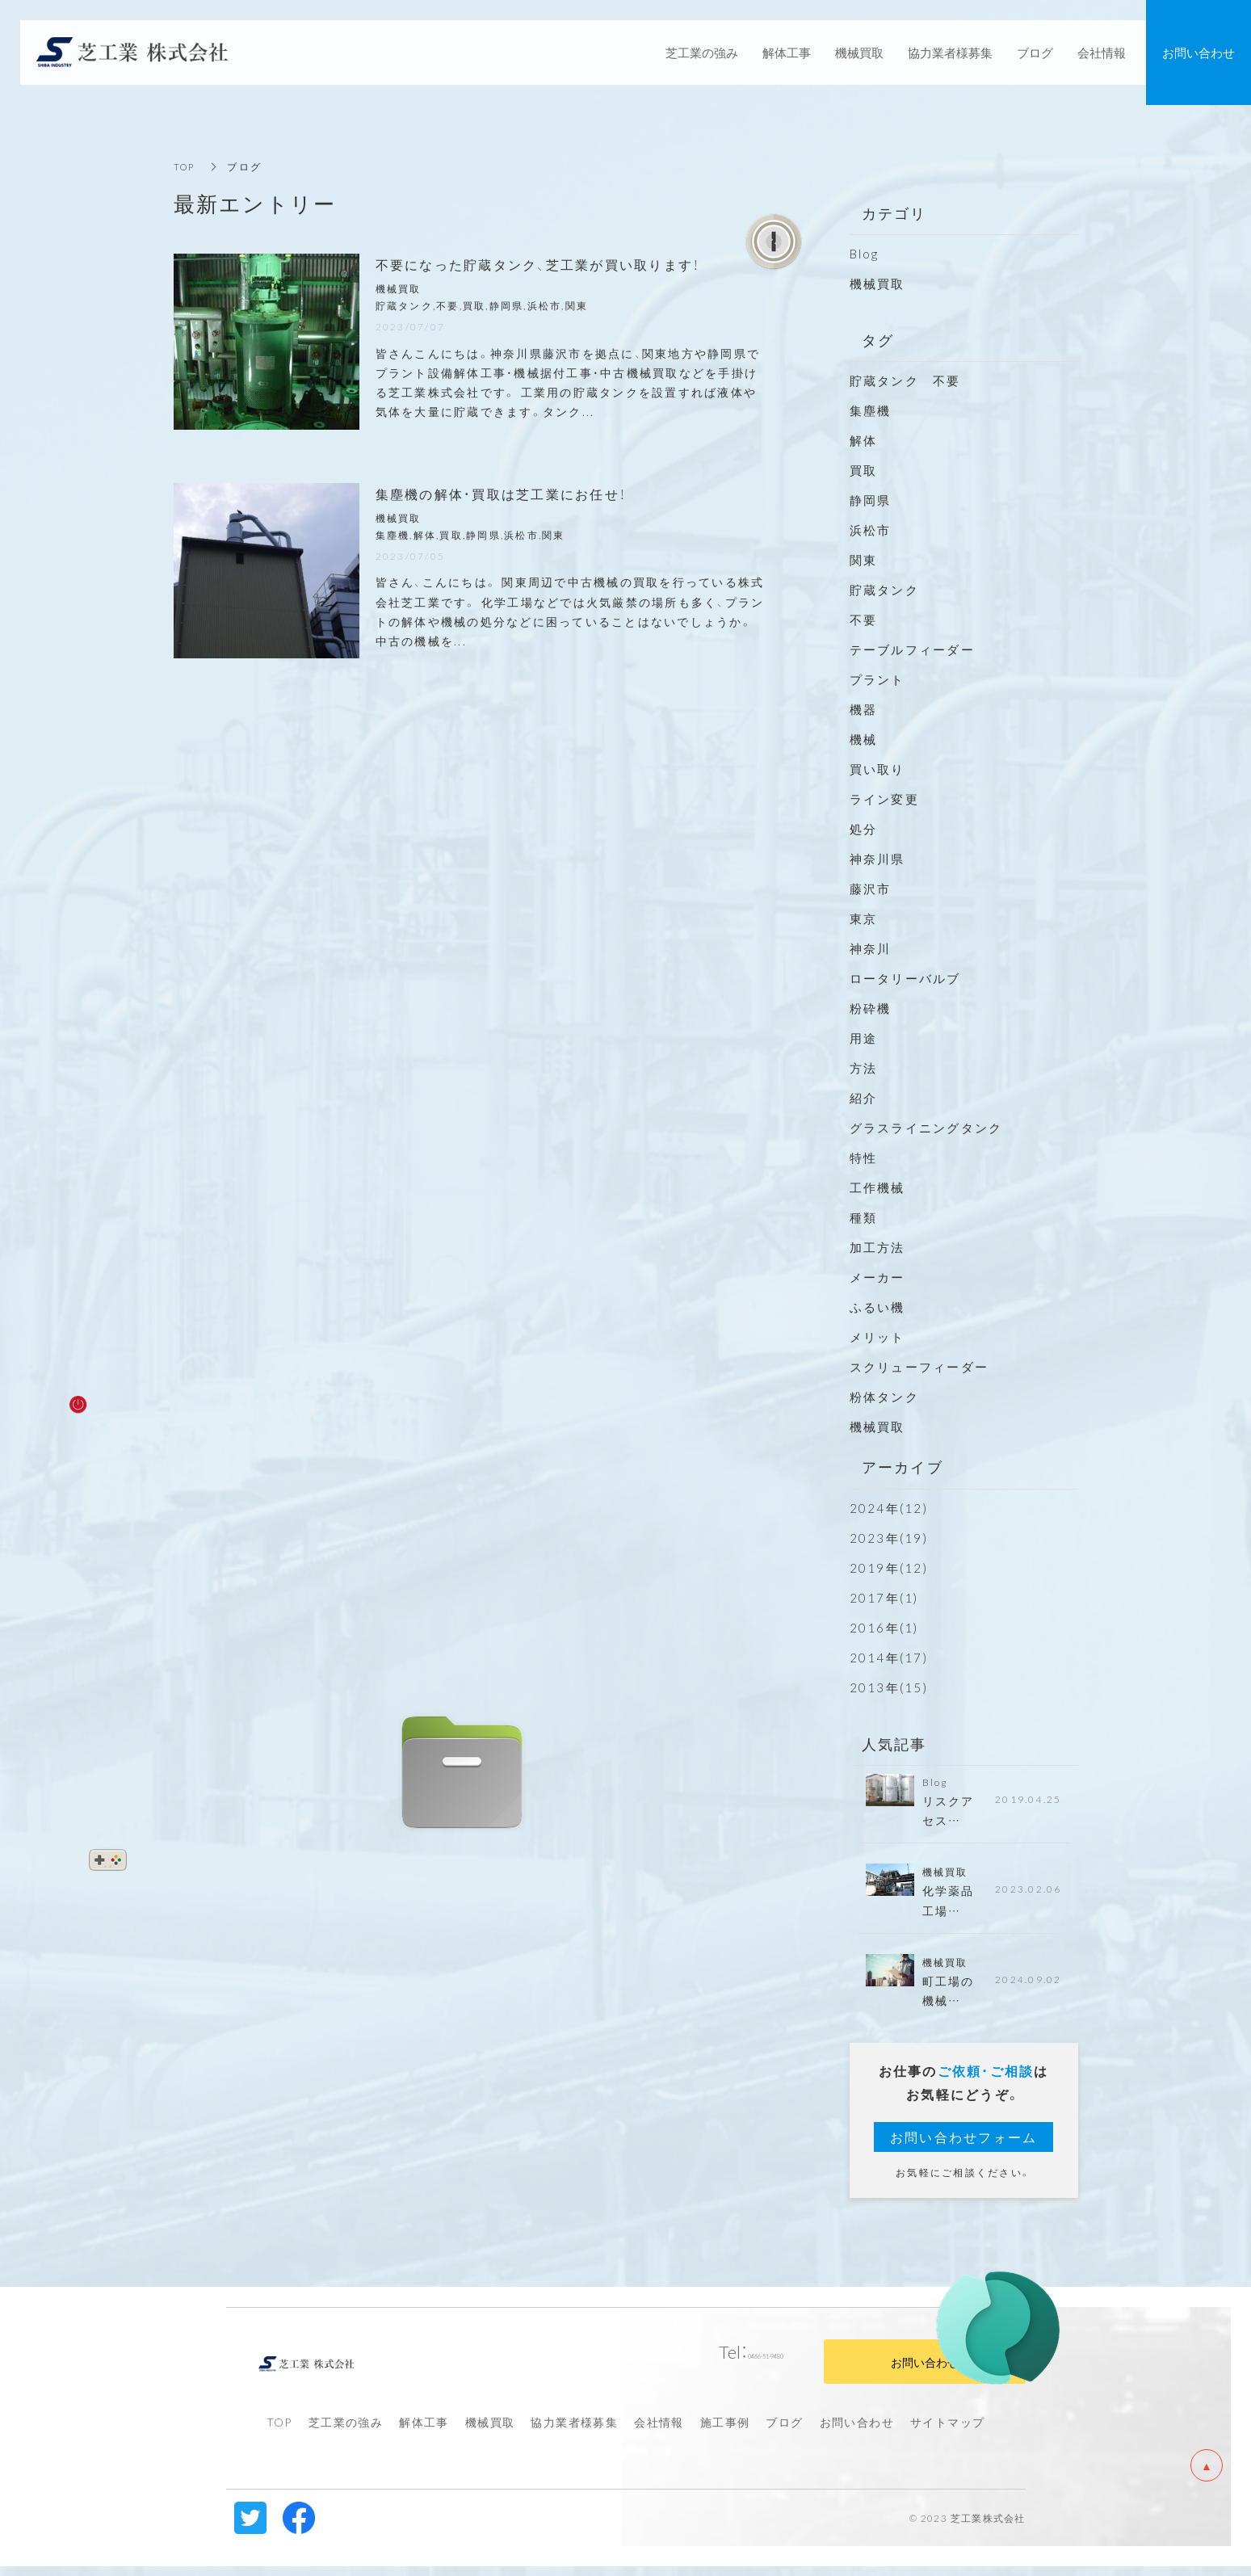 This screenshot has height=2576, width=1251. I want to click on open passwords and keys manager, so click(774, 242).